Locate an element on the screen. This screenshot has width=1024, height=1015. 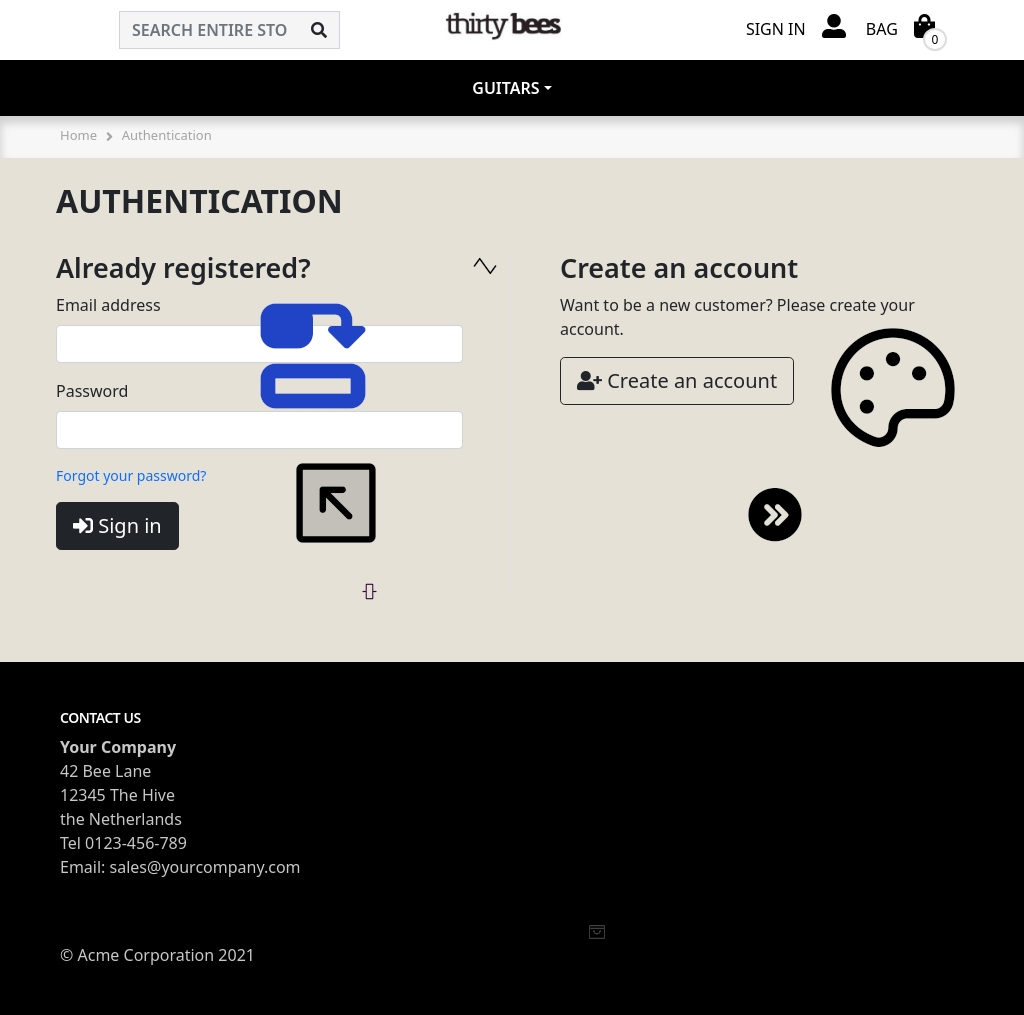
view predecessor tasks in a workflow is located at coordinates (313, 356).